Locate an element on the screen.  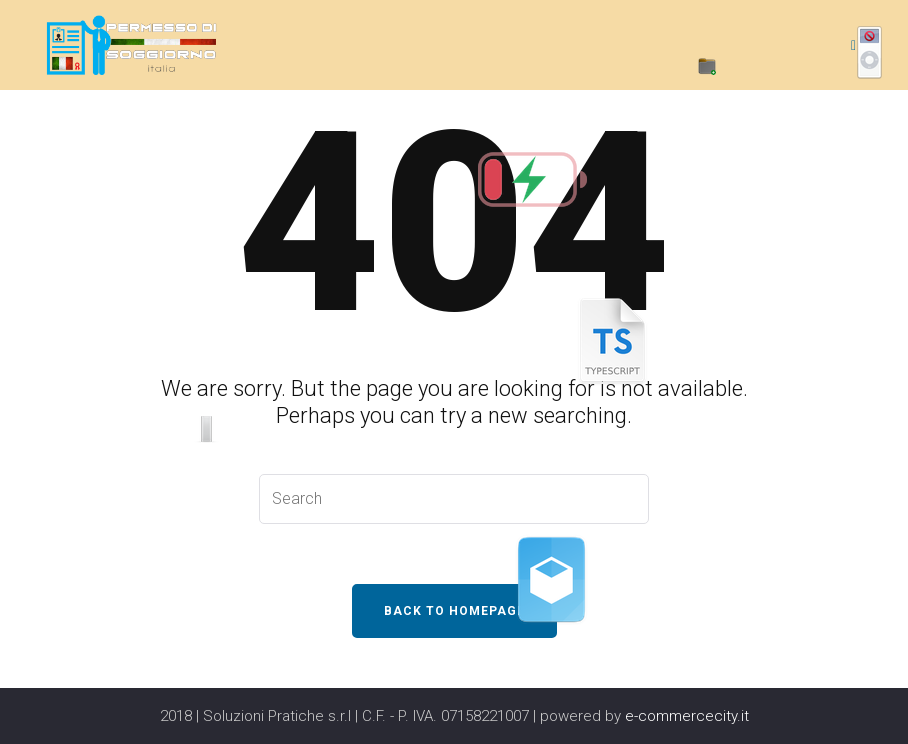
iPod nano device connected is located at coordinates (206, 429).